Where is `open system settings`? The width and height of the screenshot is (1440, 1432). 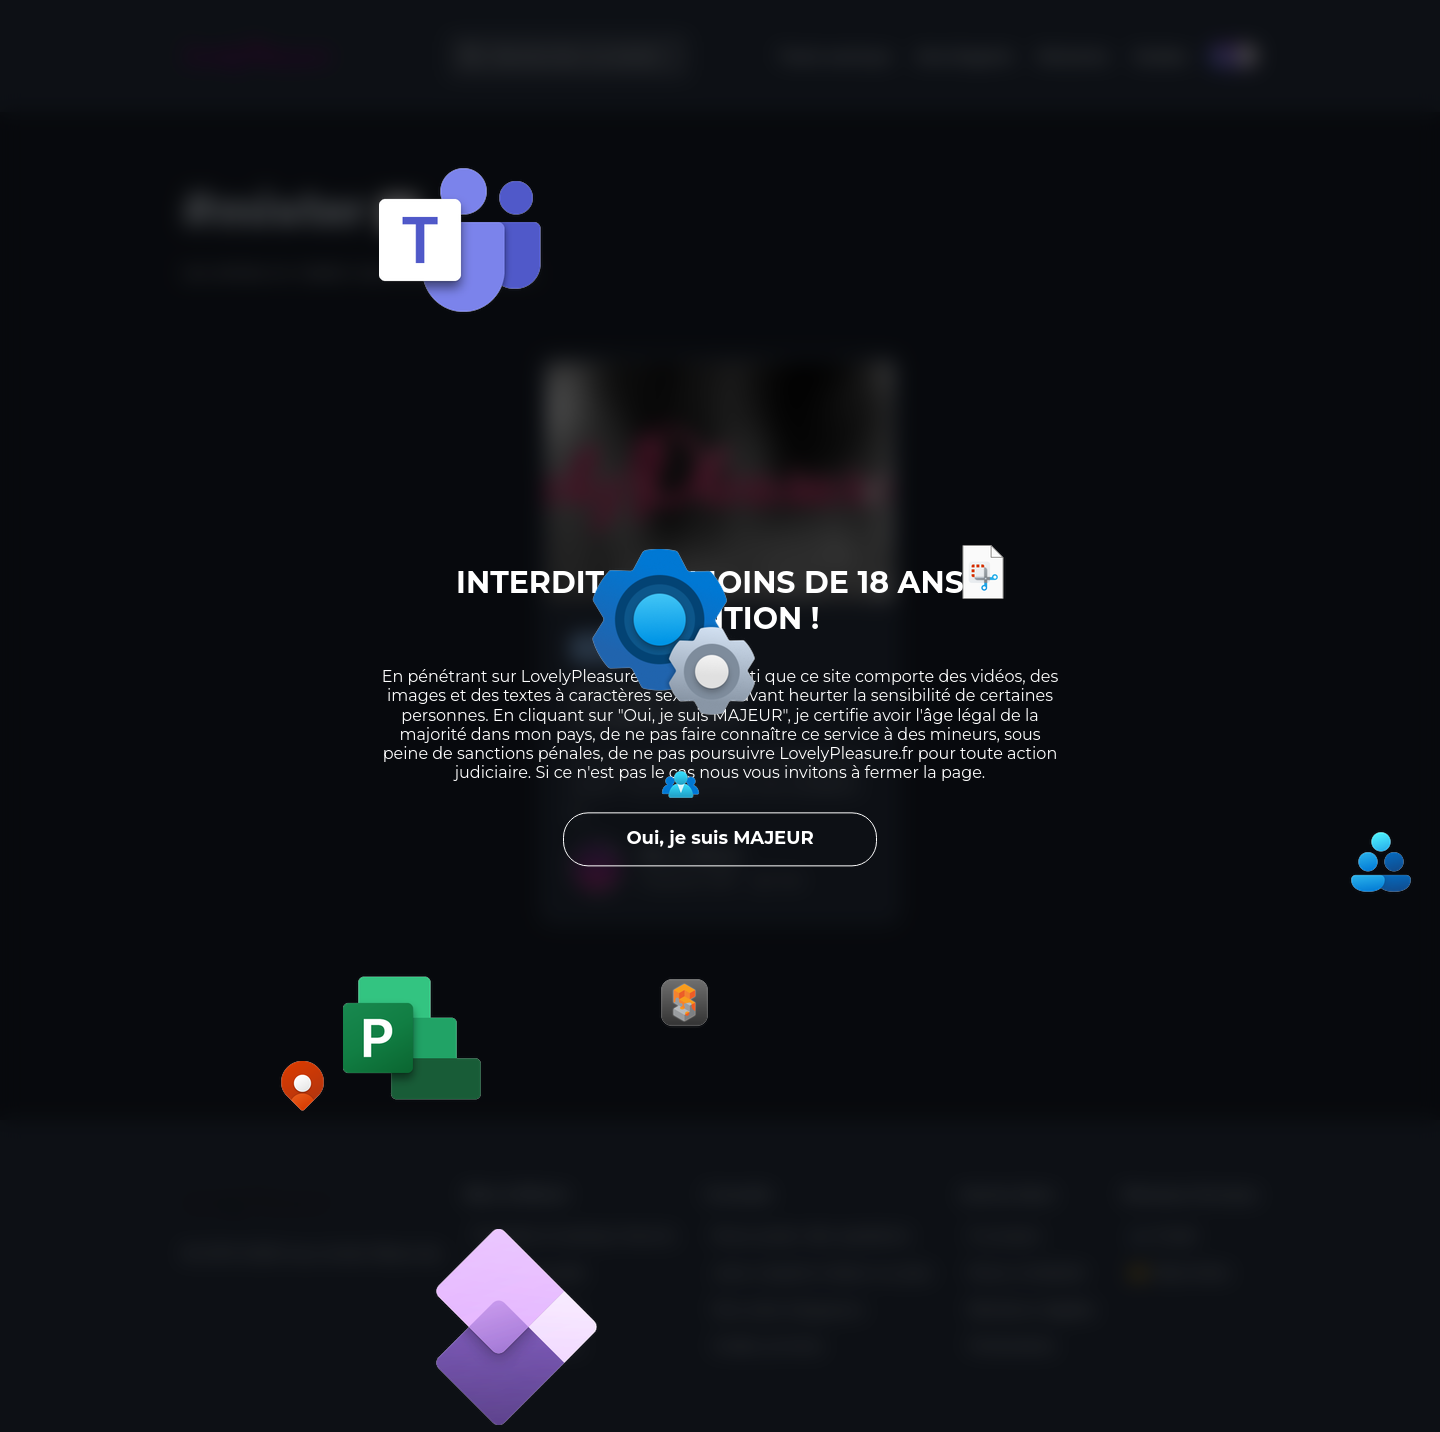
open system settings is located at coordinates (675, 634).